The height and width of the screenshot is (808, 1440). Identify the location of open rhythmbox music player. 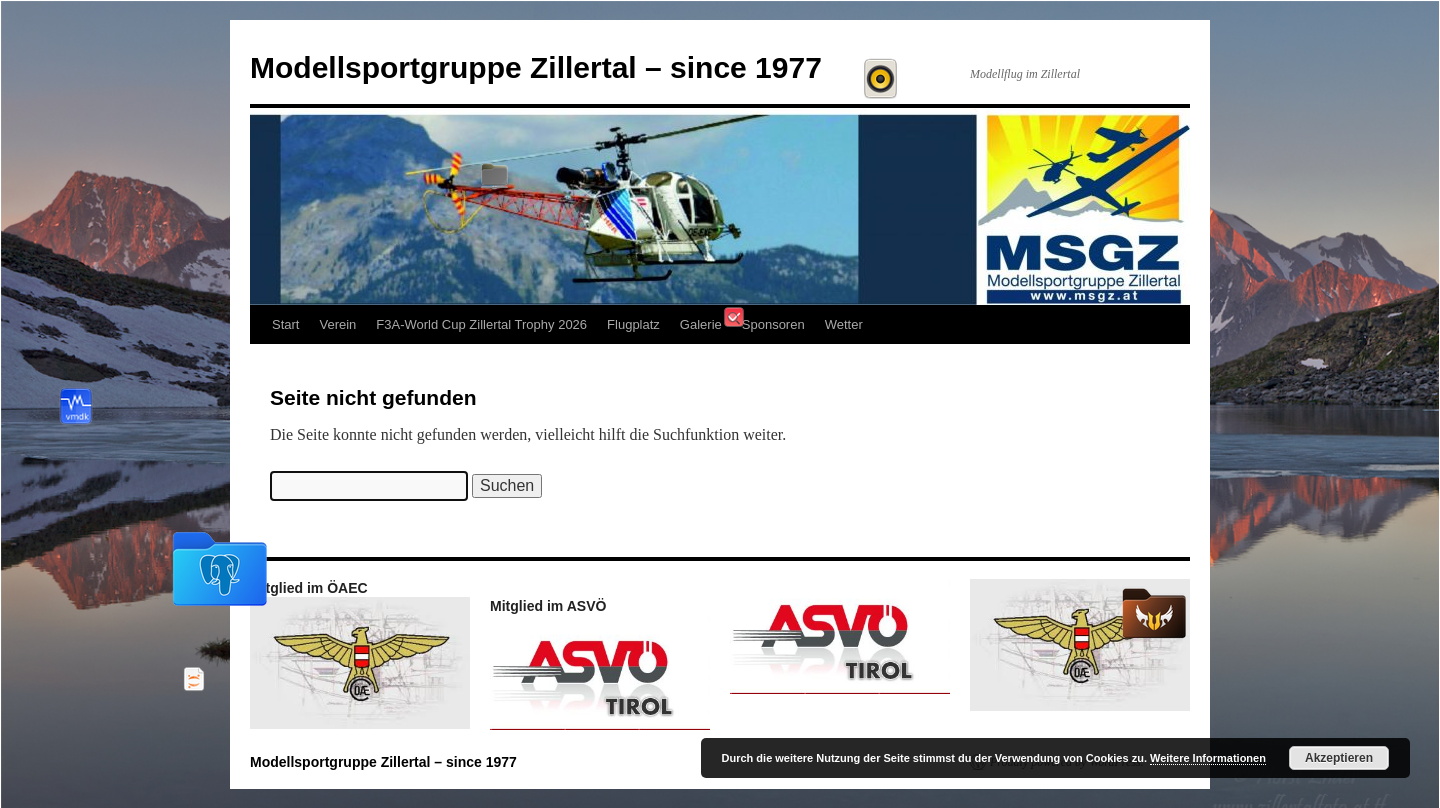
(880, 78).